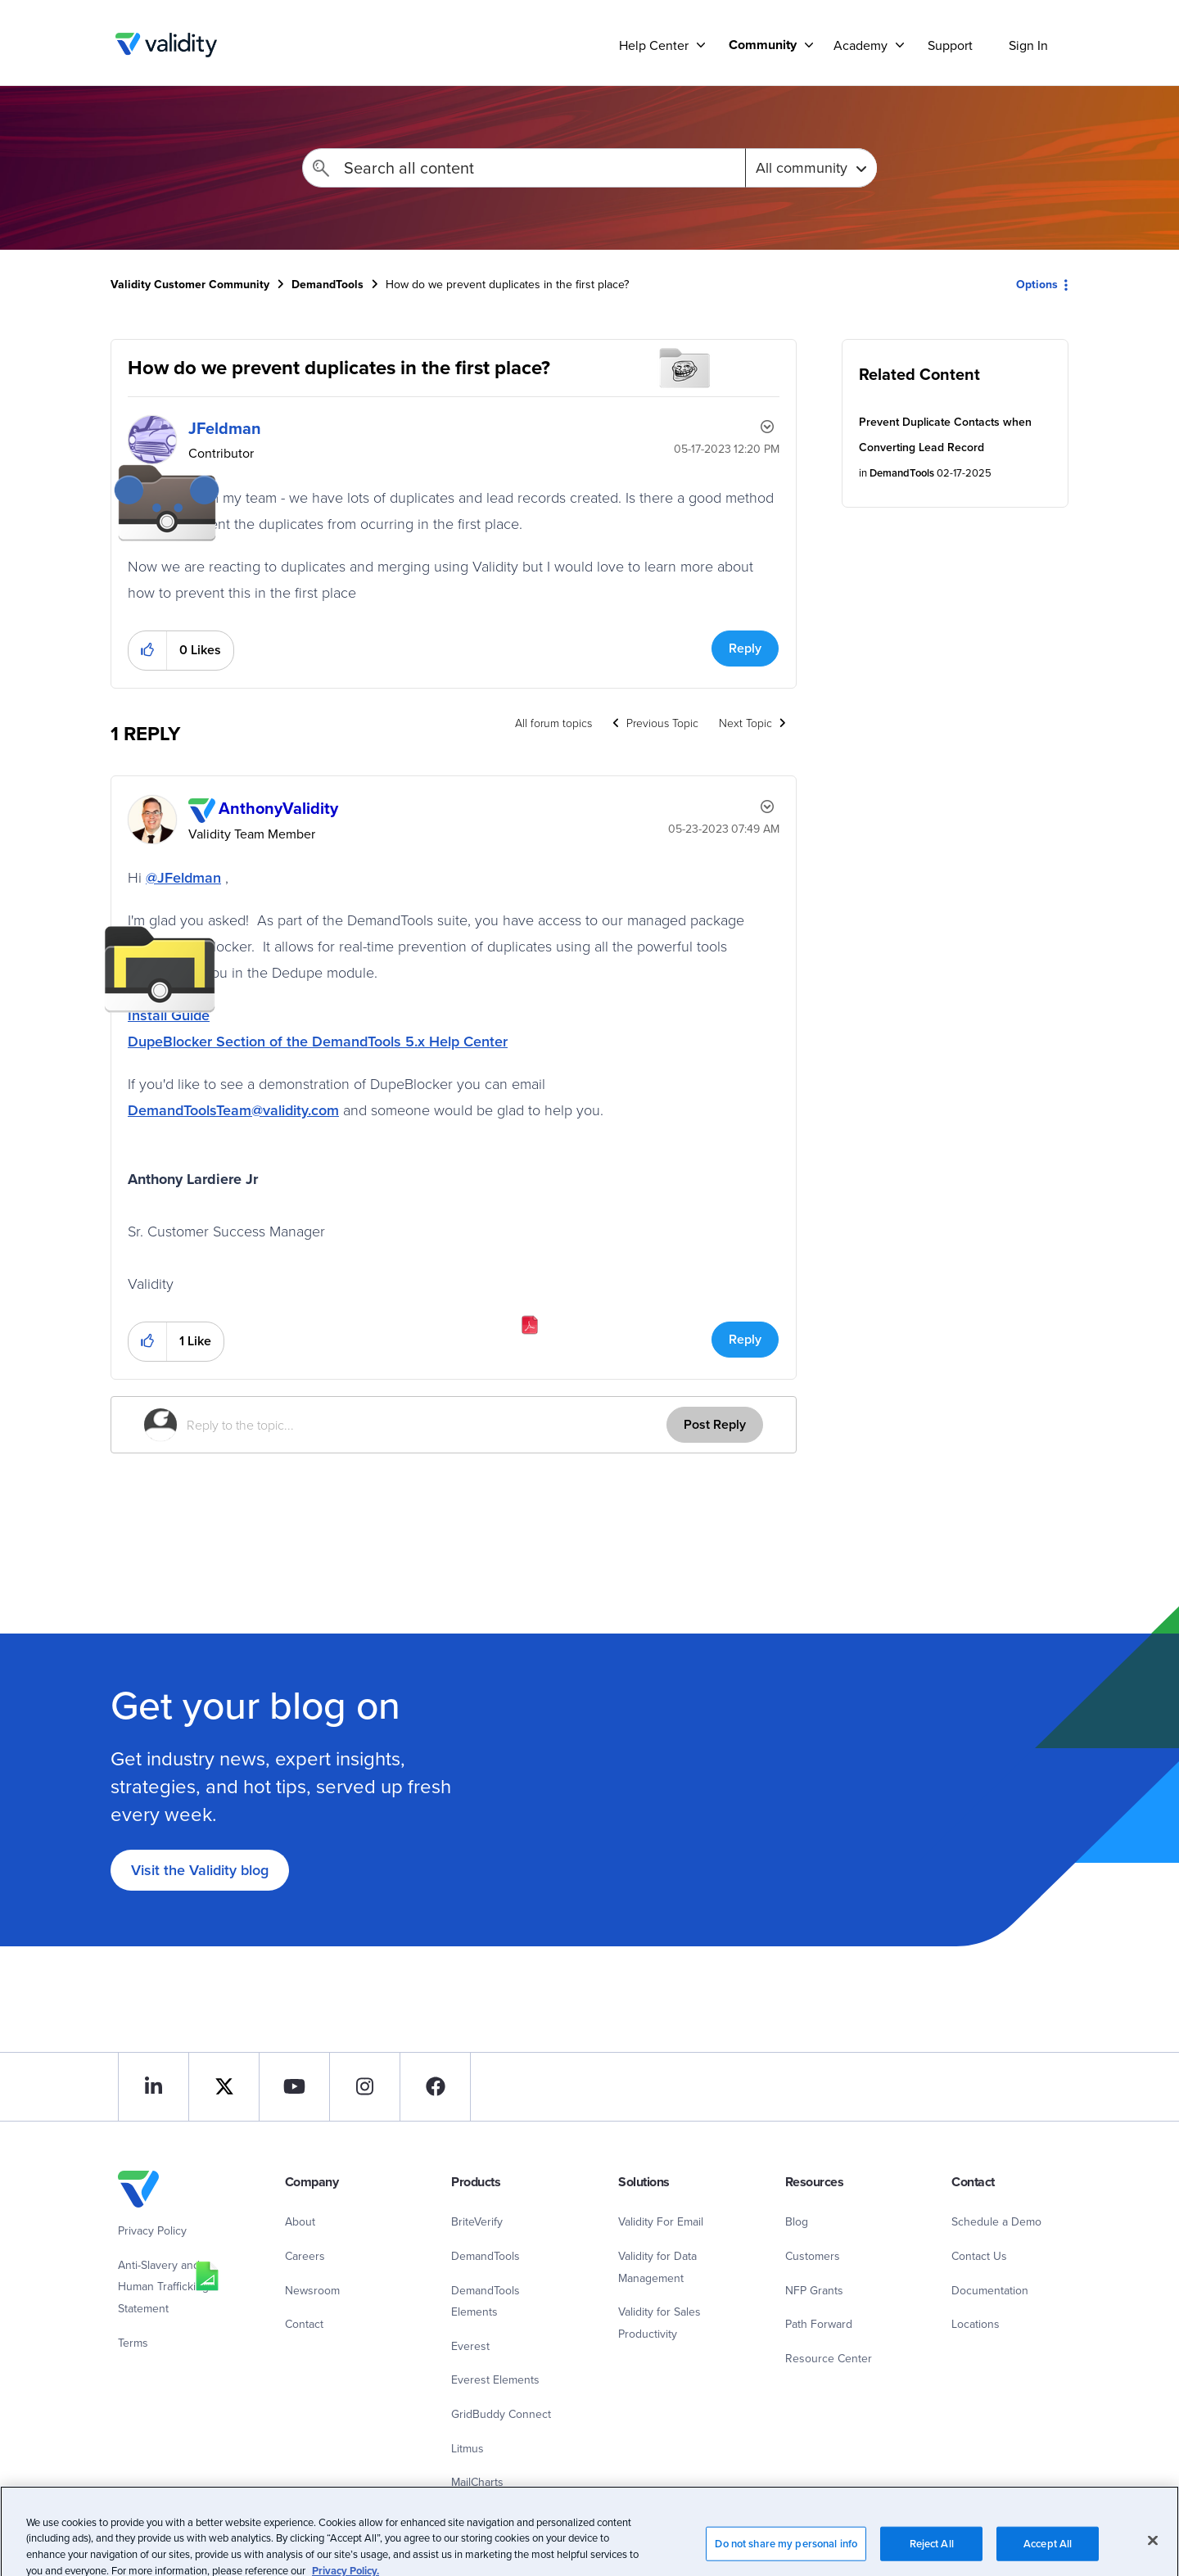  I want to click on a compressed pdf document file, so click(530, 1325).